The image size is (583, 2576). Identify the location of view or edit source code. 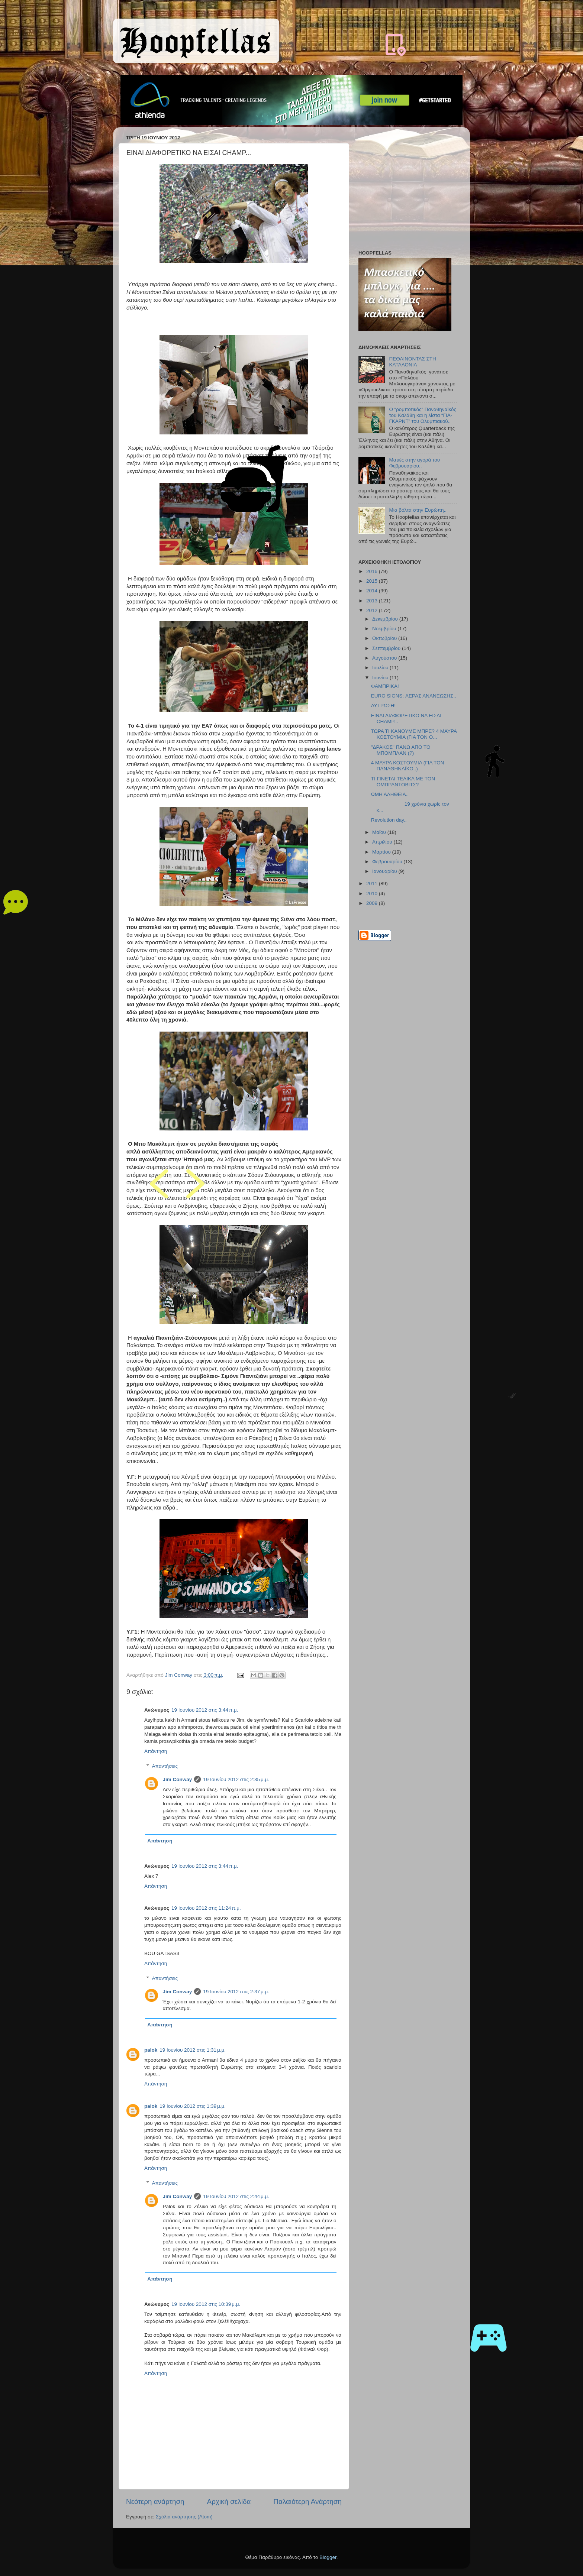
(177, 1184).